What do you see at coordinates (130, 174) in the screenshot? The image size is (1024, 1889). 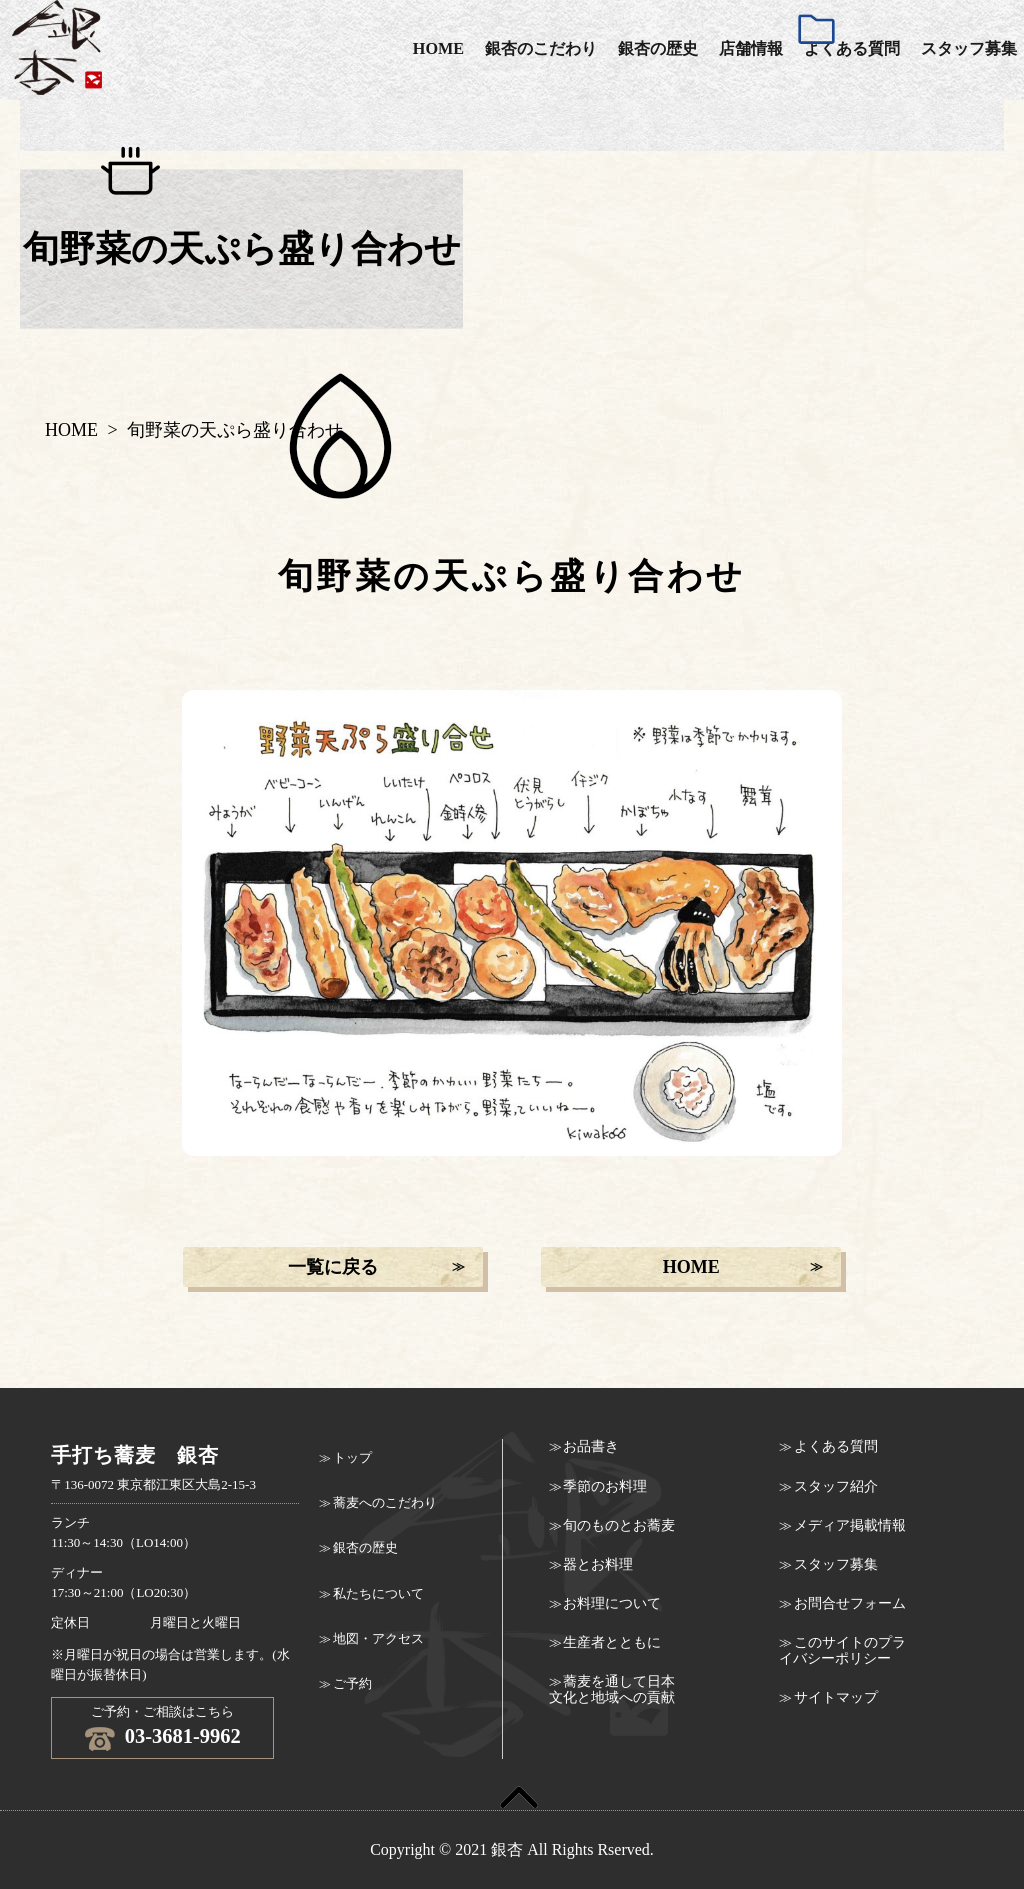 I see `access recipes or cooking features` at bounding box center [130, 174].